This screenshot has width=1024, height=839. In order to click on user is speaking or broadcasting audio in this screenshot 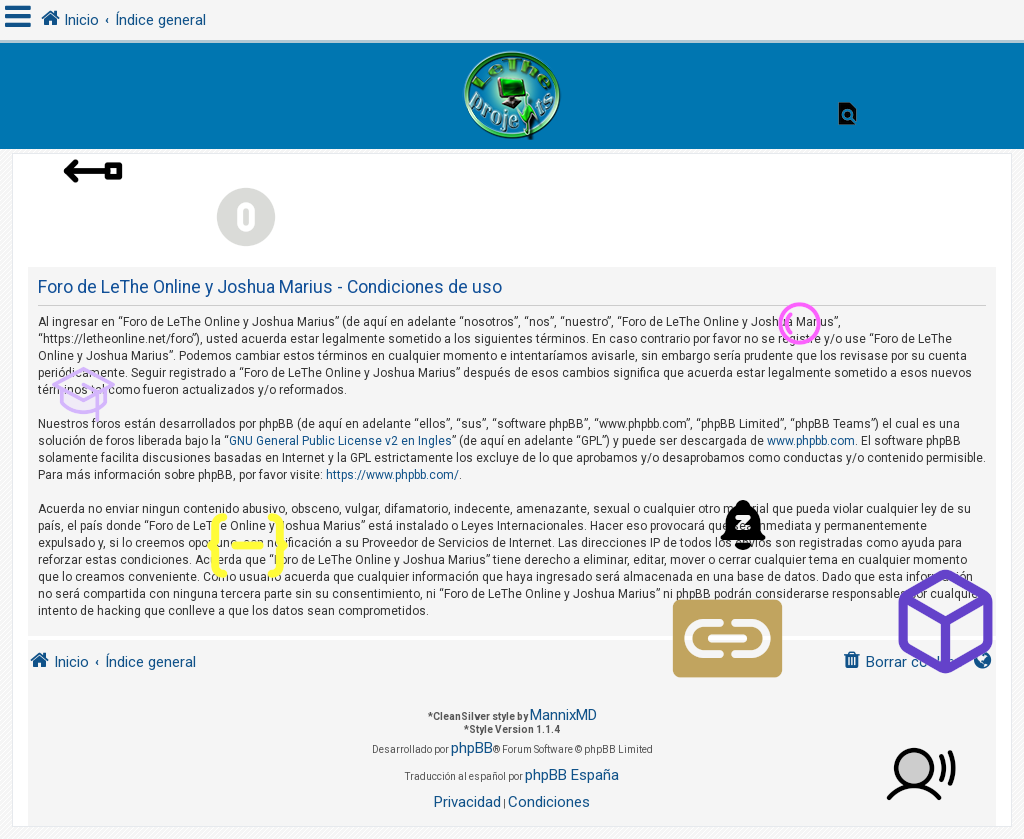, I will do `click(920, 774)`.